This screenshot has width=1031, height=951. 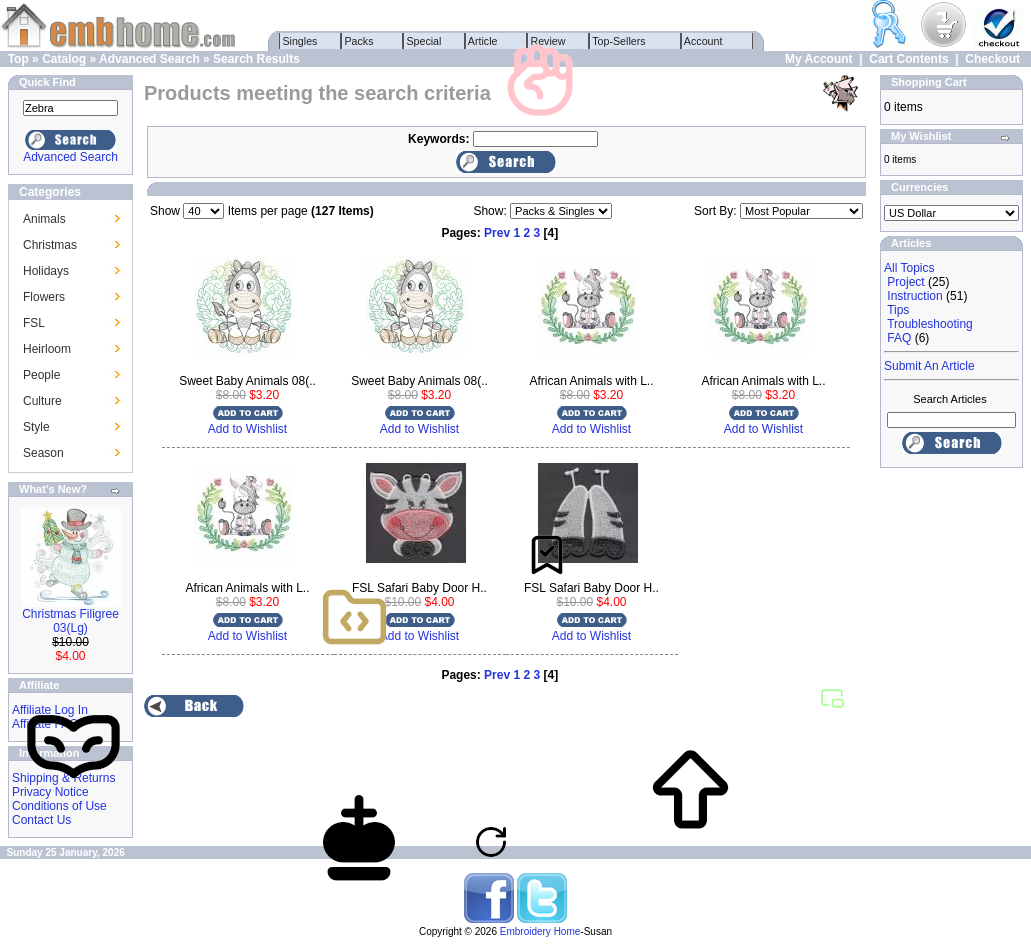 I want to click on open code files directory, so click(x=354, y=618).